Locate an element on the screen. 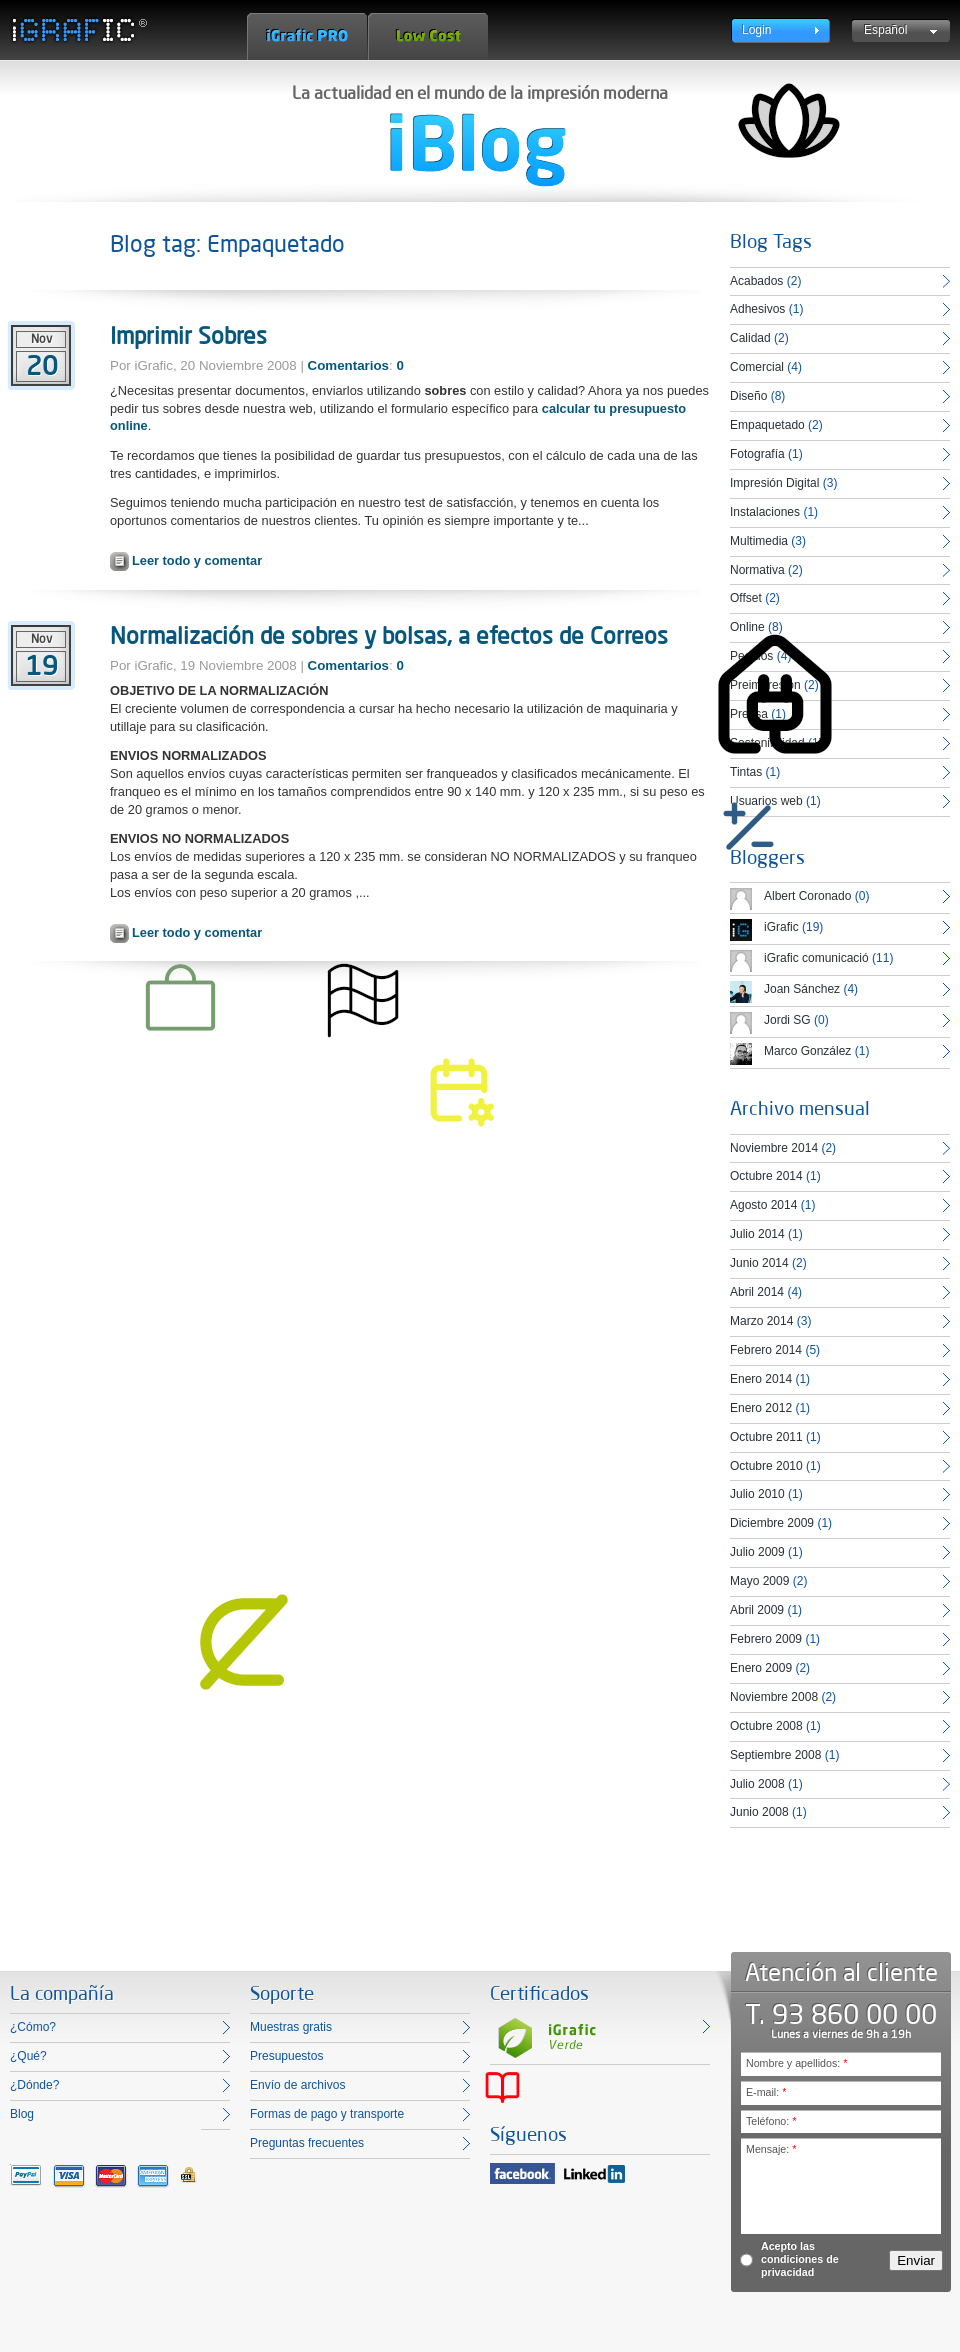 This screenshot has height=2352, width=960. access smart home power settings is located at coordinates (775, 697).